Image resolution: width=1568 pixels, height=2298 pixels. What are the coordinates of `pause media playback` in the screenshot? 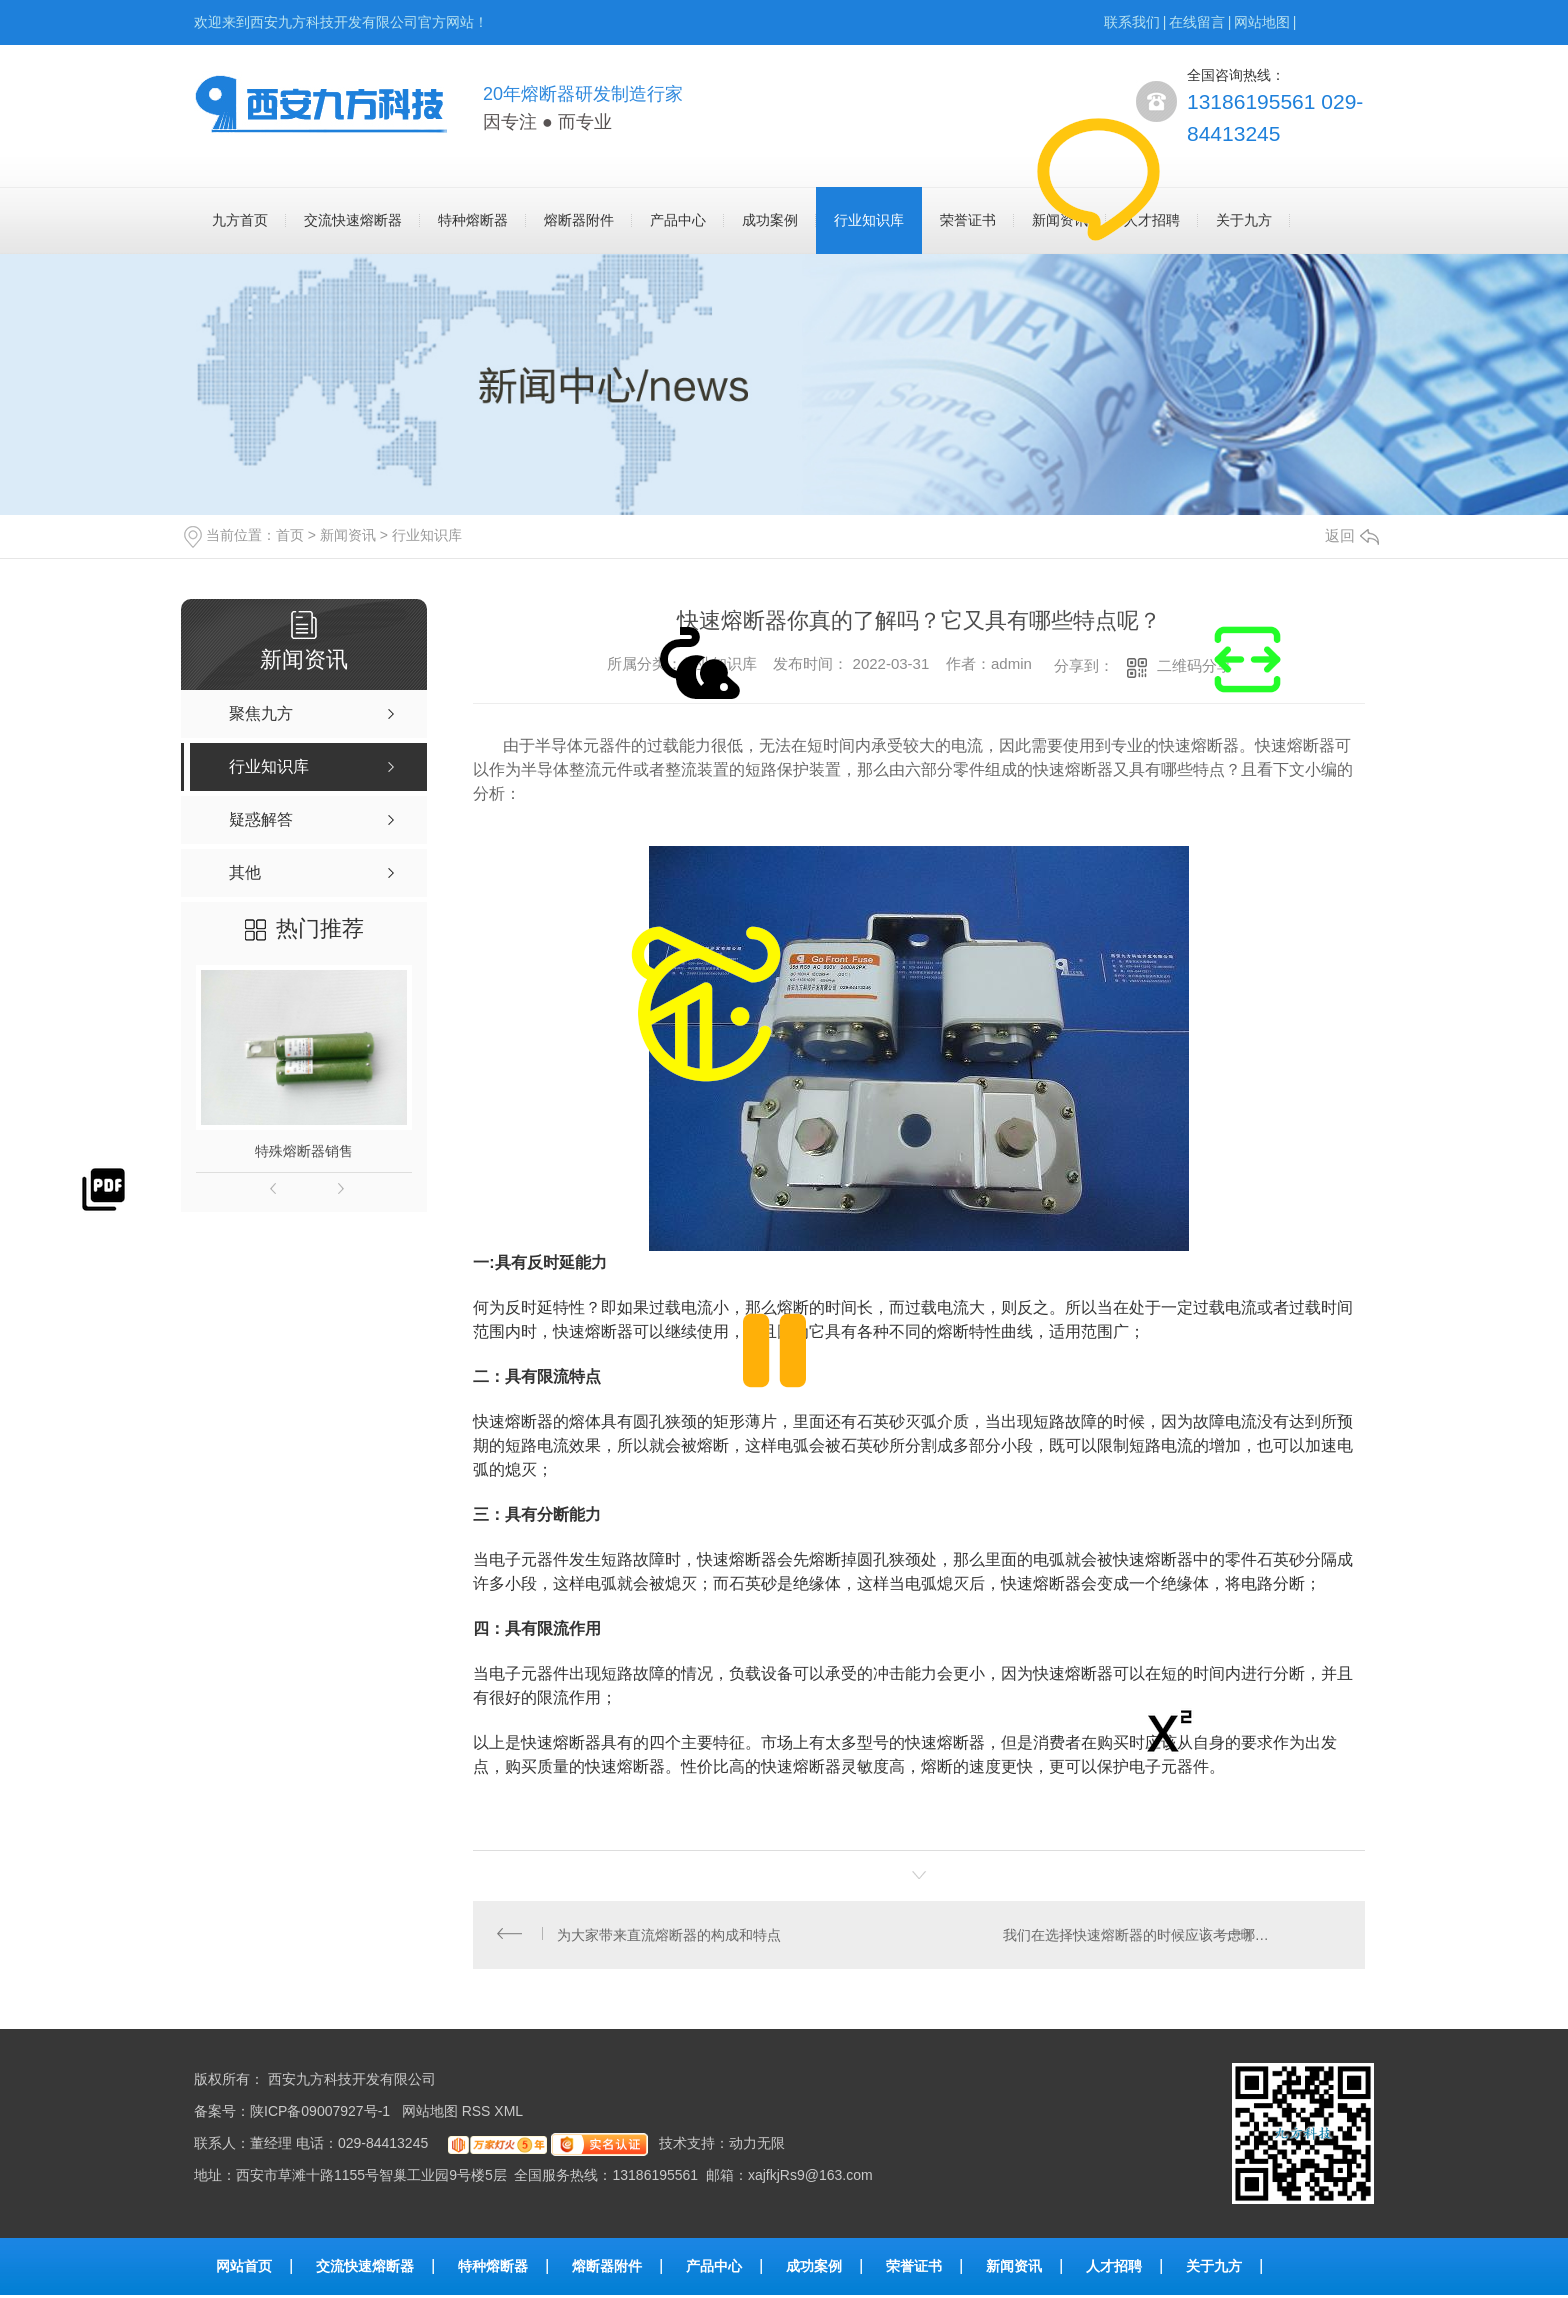 It's located at (774, 1350).